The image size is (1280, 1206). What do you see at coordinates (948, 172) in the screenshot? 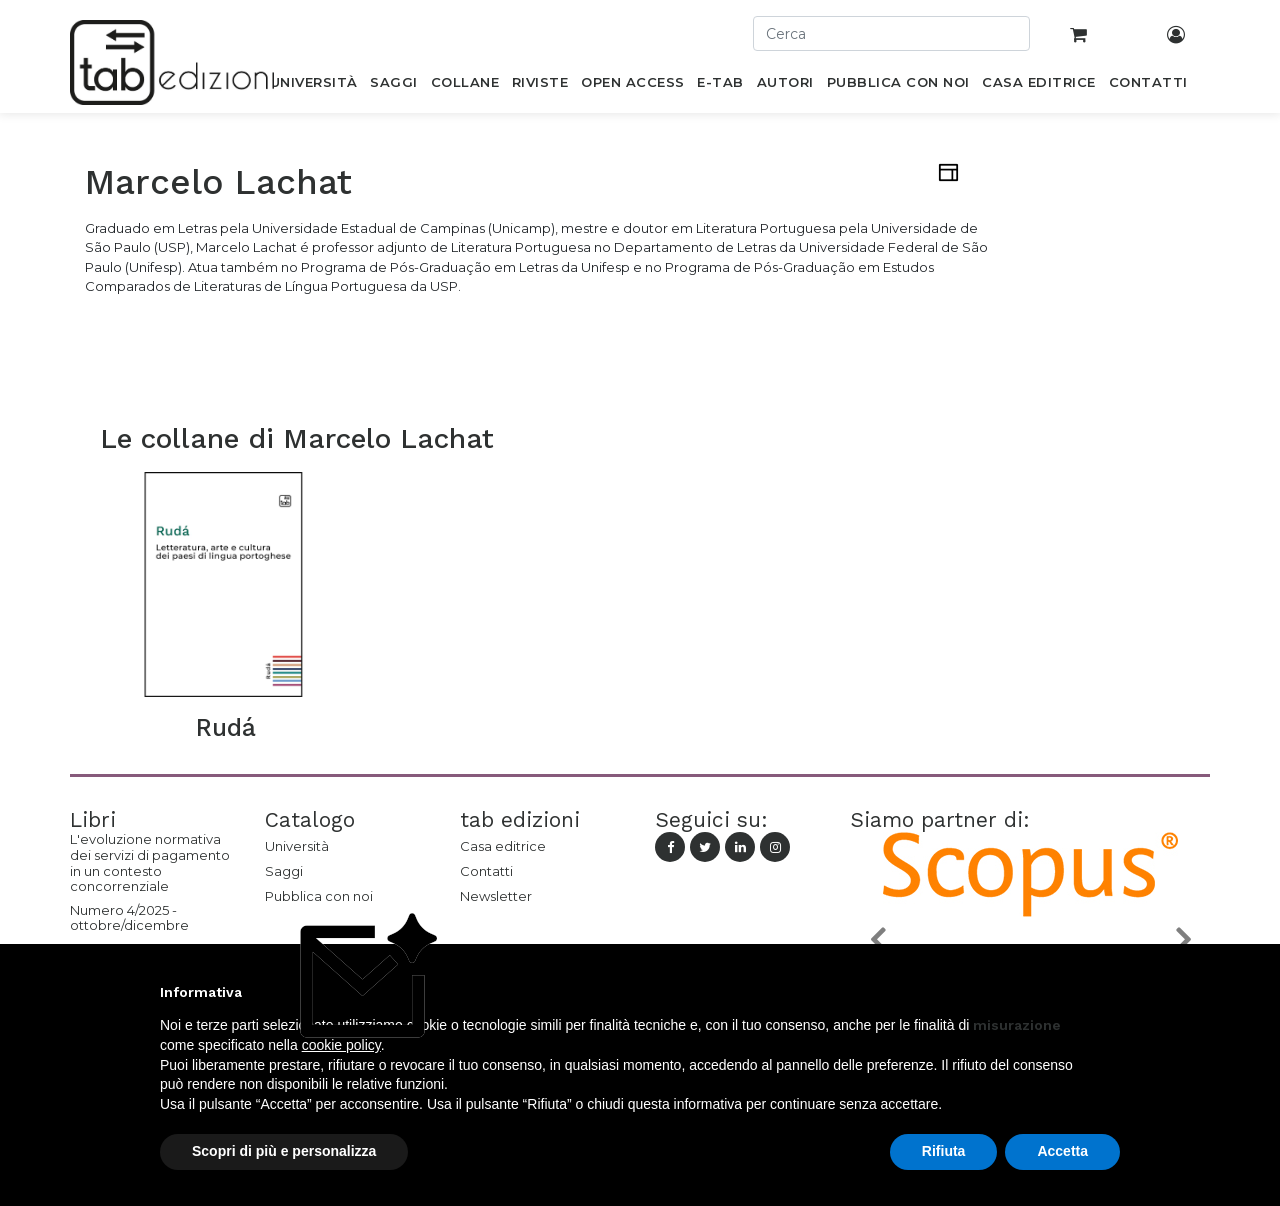
I see `switch to two-column layout with header` at bounding box center [948, 172].